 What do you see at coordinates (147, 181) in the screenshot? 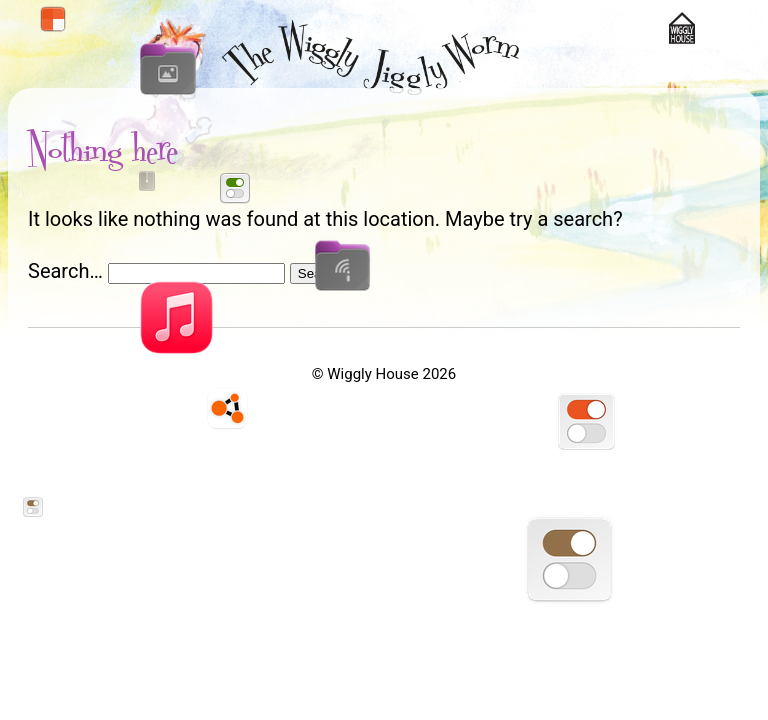
I see `open engrampa archive manager` at bounding box center [147, 181].